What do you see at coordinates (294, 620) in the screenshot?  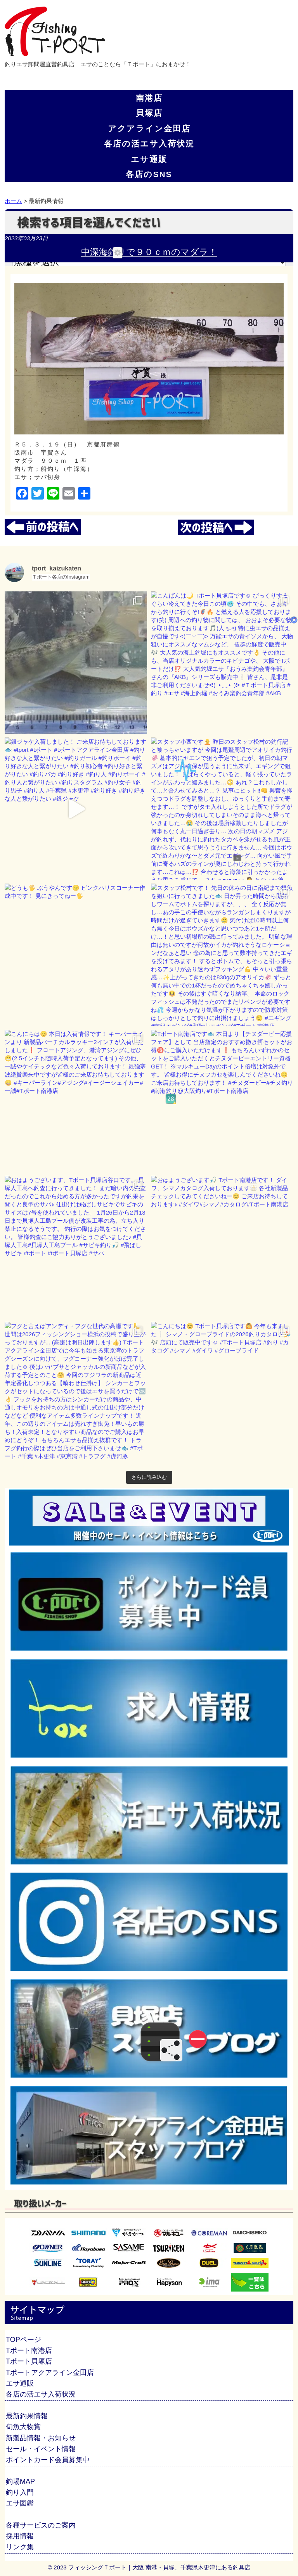 I see `open gnome web browser (epiphany)` at bounding box center [294, 620].